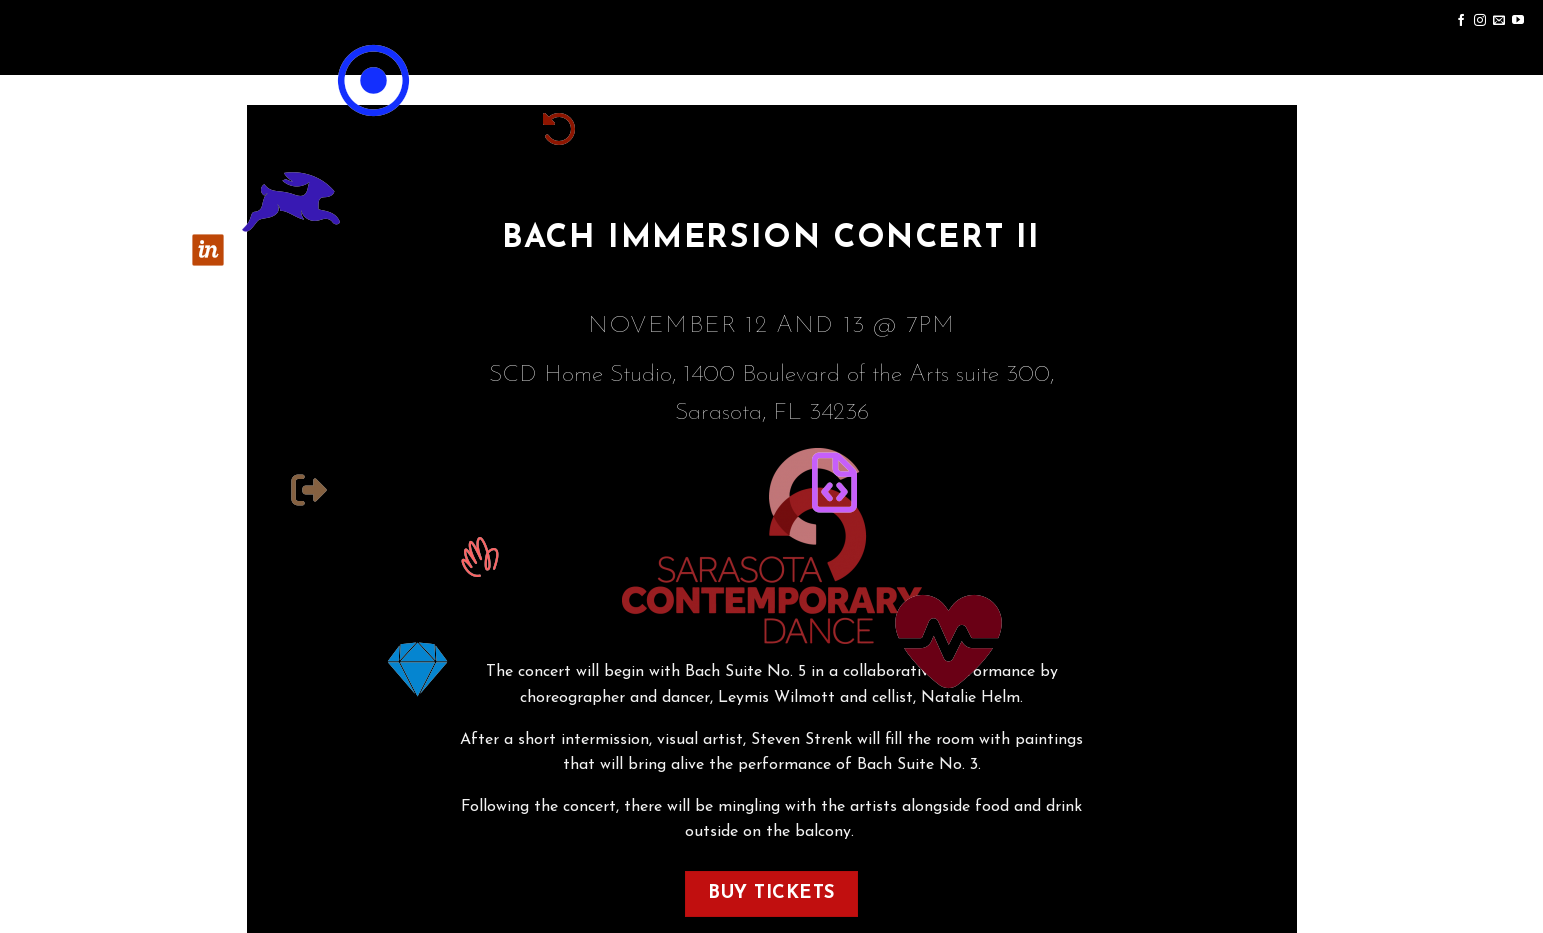  What do you see at coordinates (309, 490) in the screenshot?
I see `log out of your account` at bounding box center [309, 490].